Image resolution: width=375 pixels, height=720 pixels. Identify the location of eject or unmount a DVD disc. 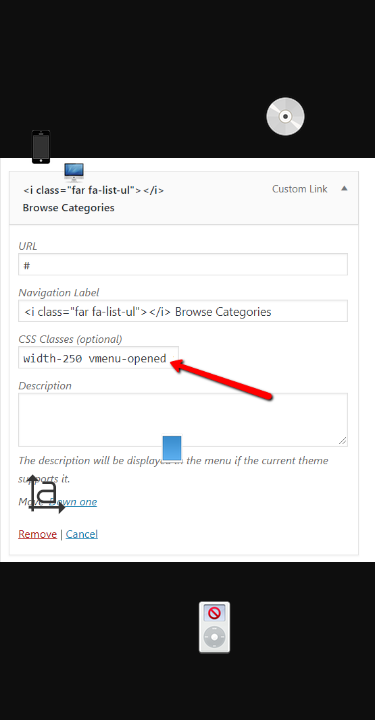
(285, 116).